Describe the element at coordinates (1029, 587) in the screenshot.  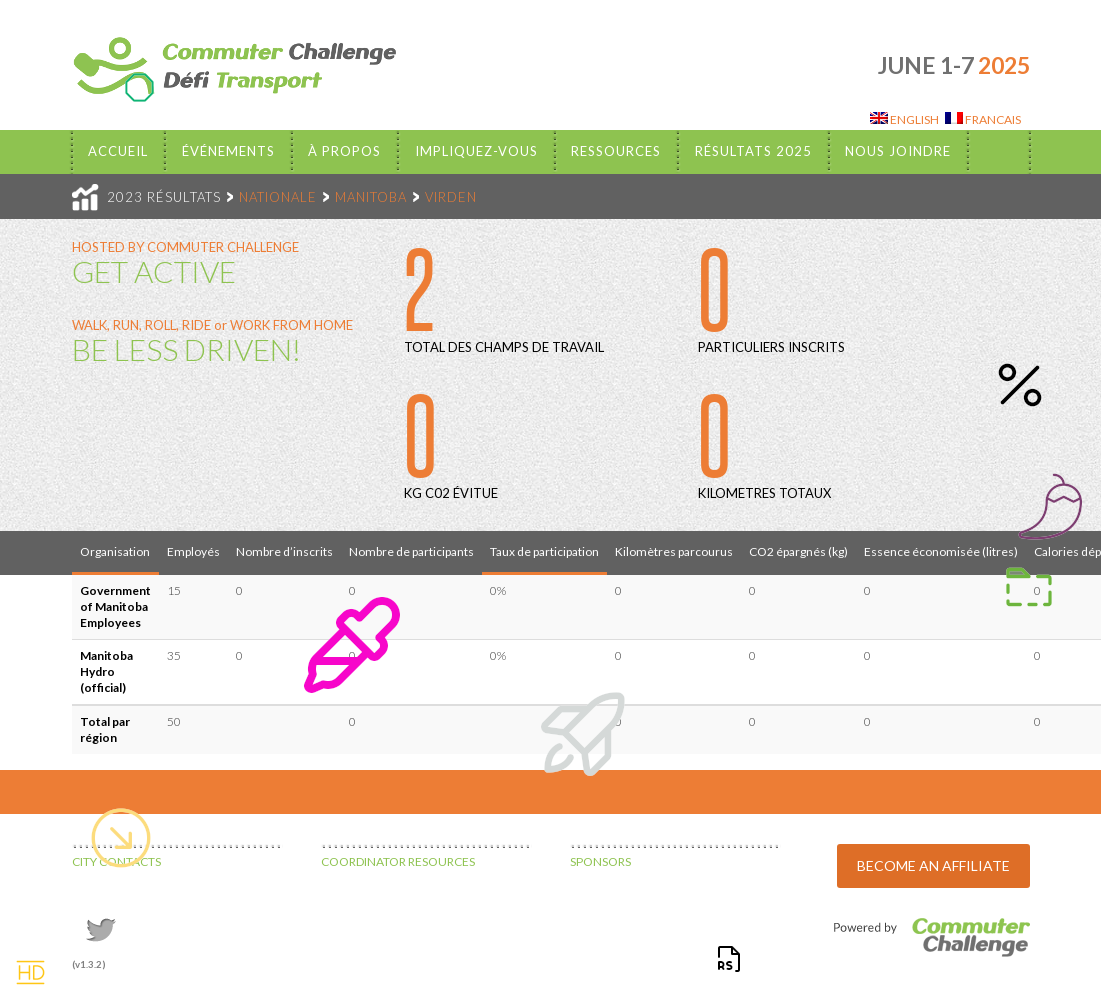
I see `create a new folder` at that location.